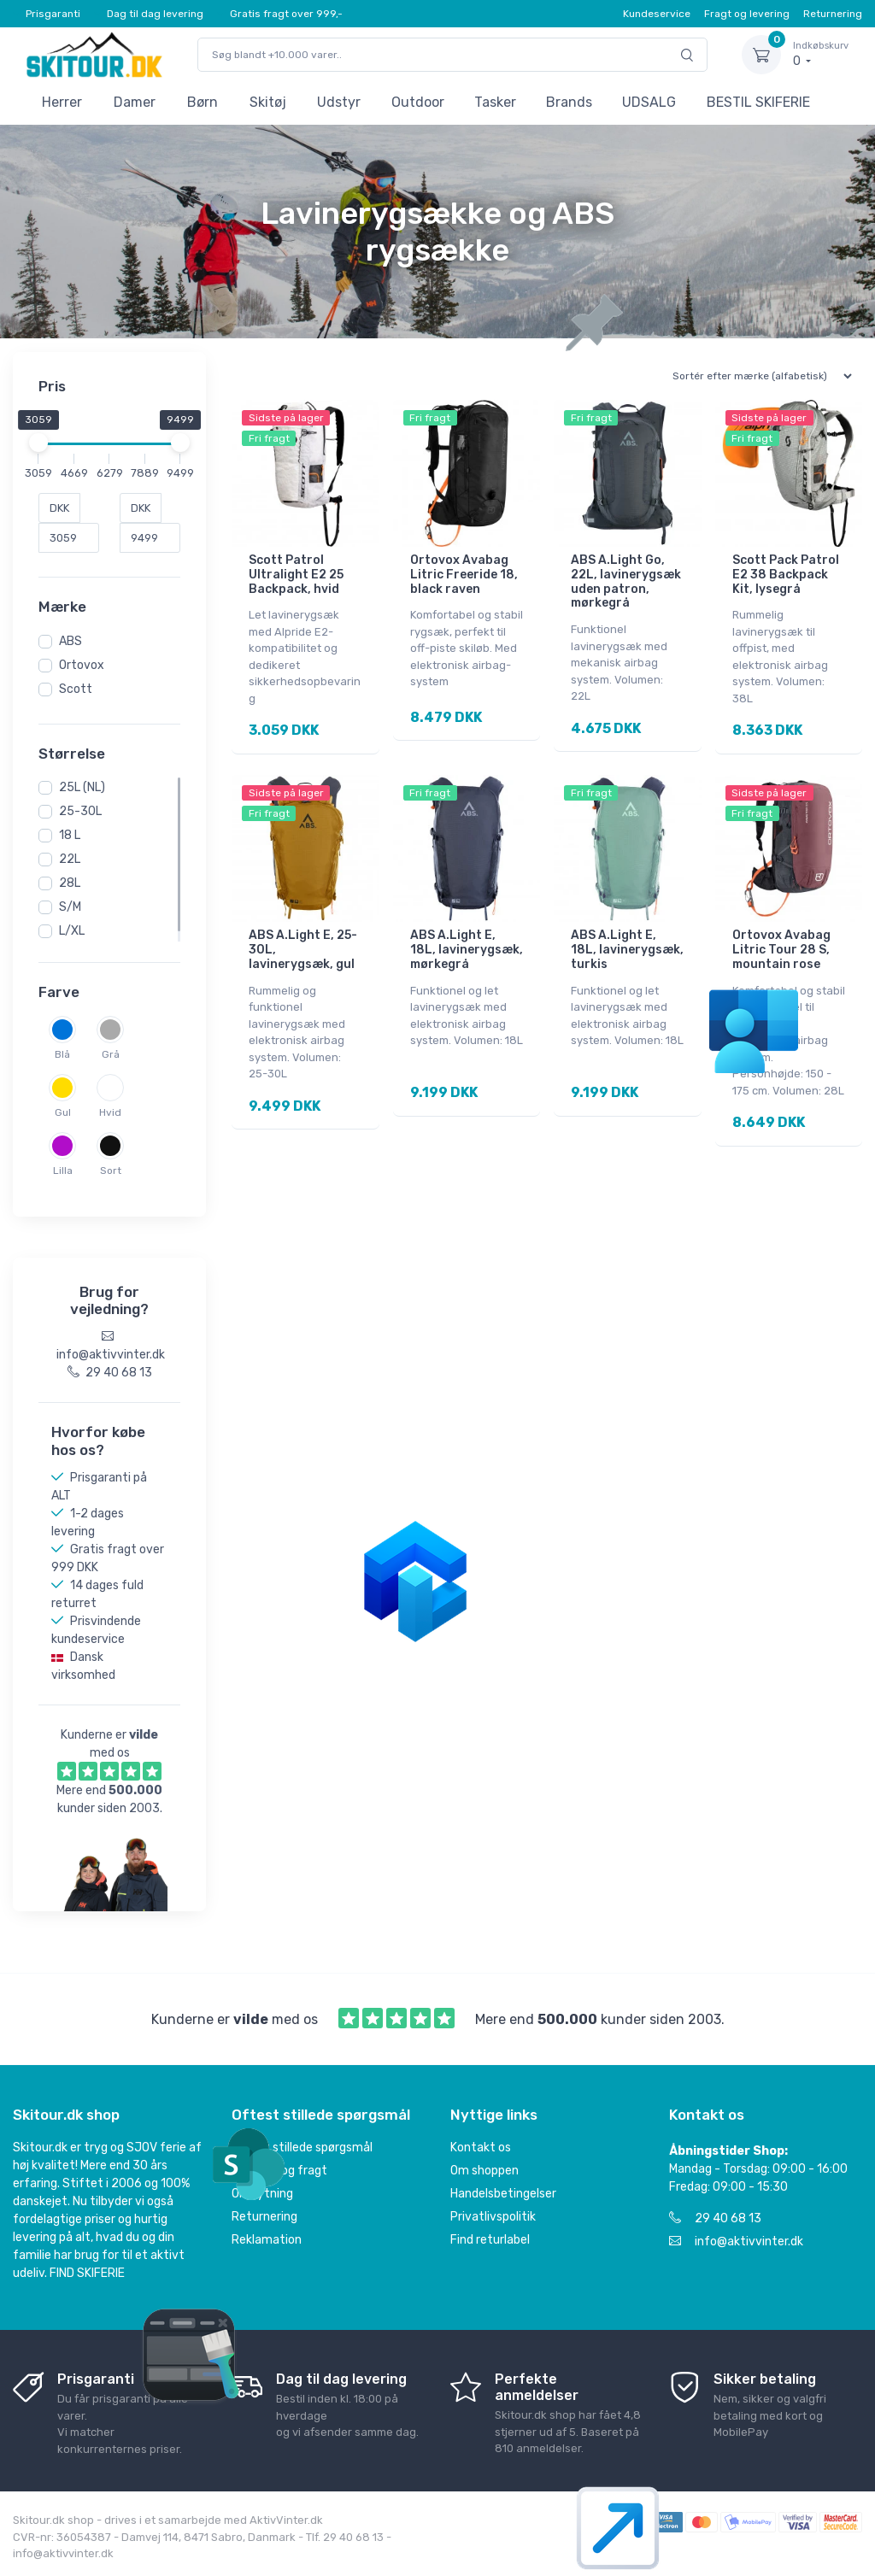  I want to click on open the portal app, so click(754, 1029).